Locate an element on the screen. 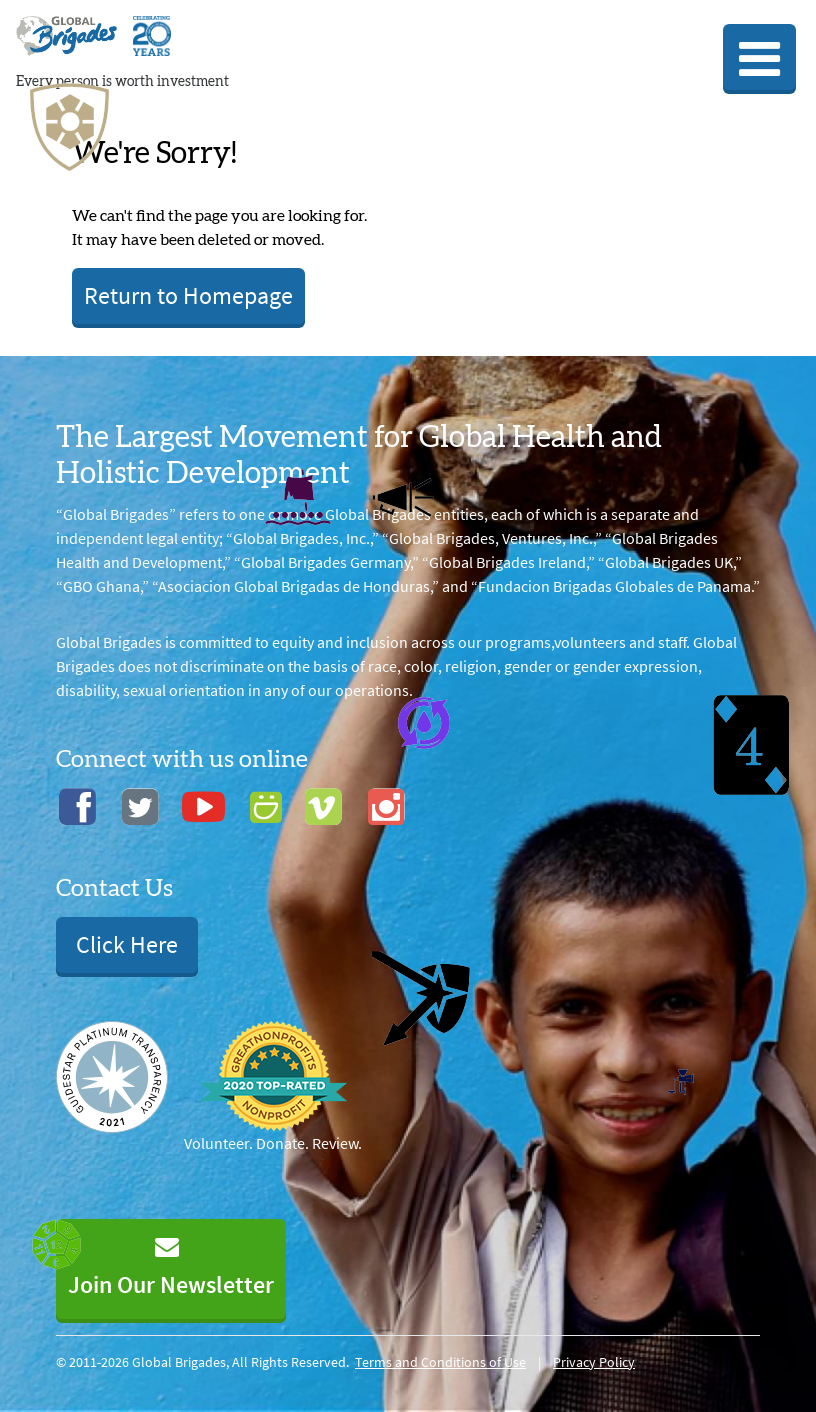 The height and width of the screenshot is (1412, 816). select manual meat grinder tool or equipment is located at coordinates (681, 1082).